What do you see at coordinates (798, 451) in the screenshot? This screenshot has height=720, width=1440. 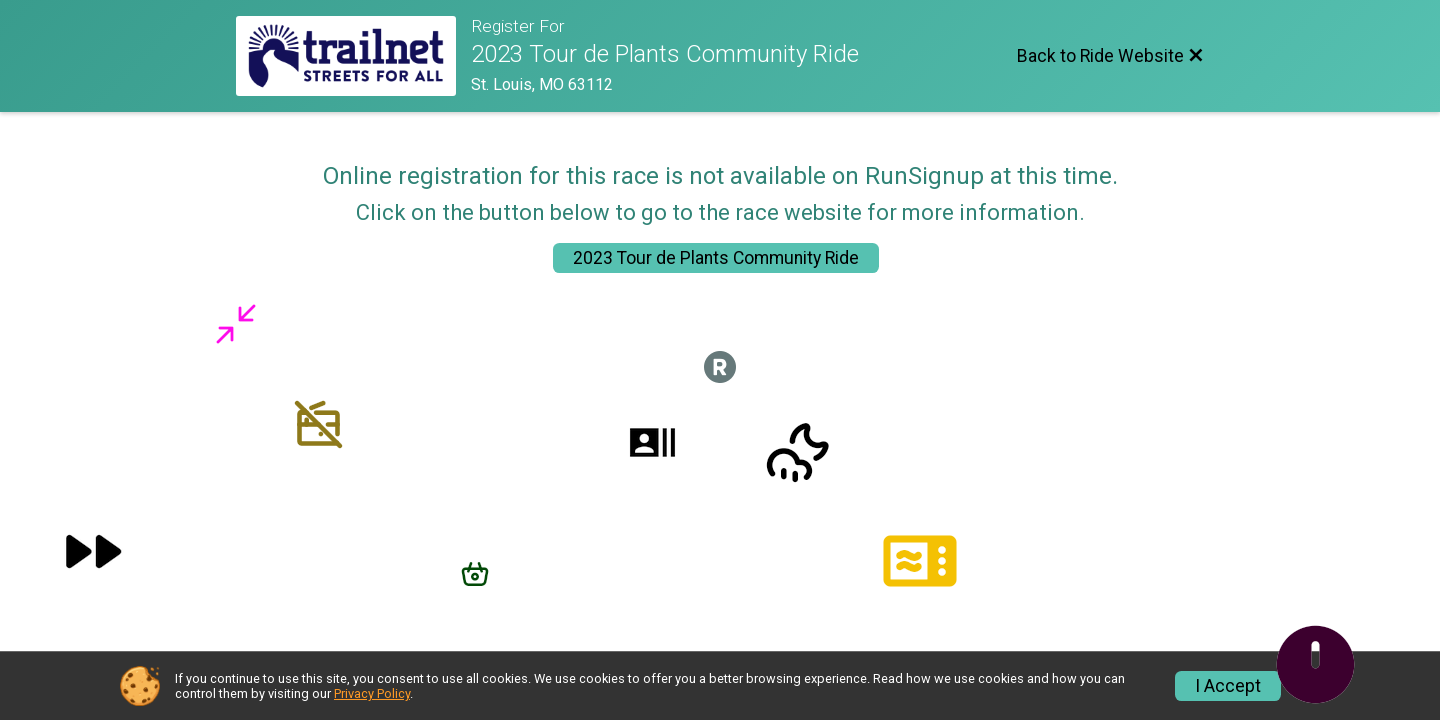 I see `indicates nighttime rainy weather conditions` at bounding box center [798, 451].